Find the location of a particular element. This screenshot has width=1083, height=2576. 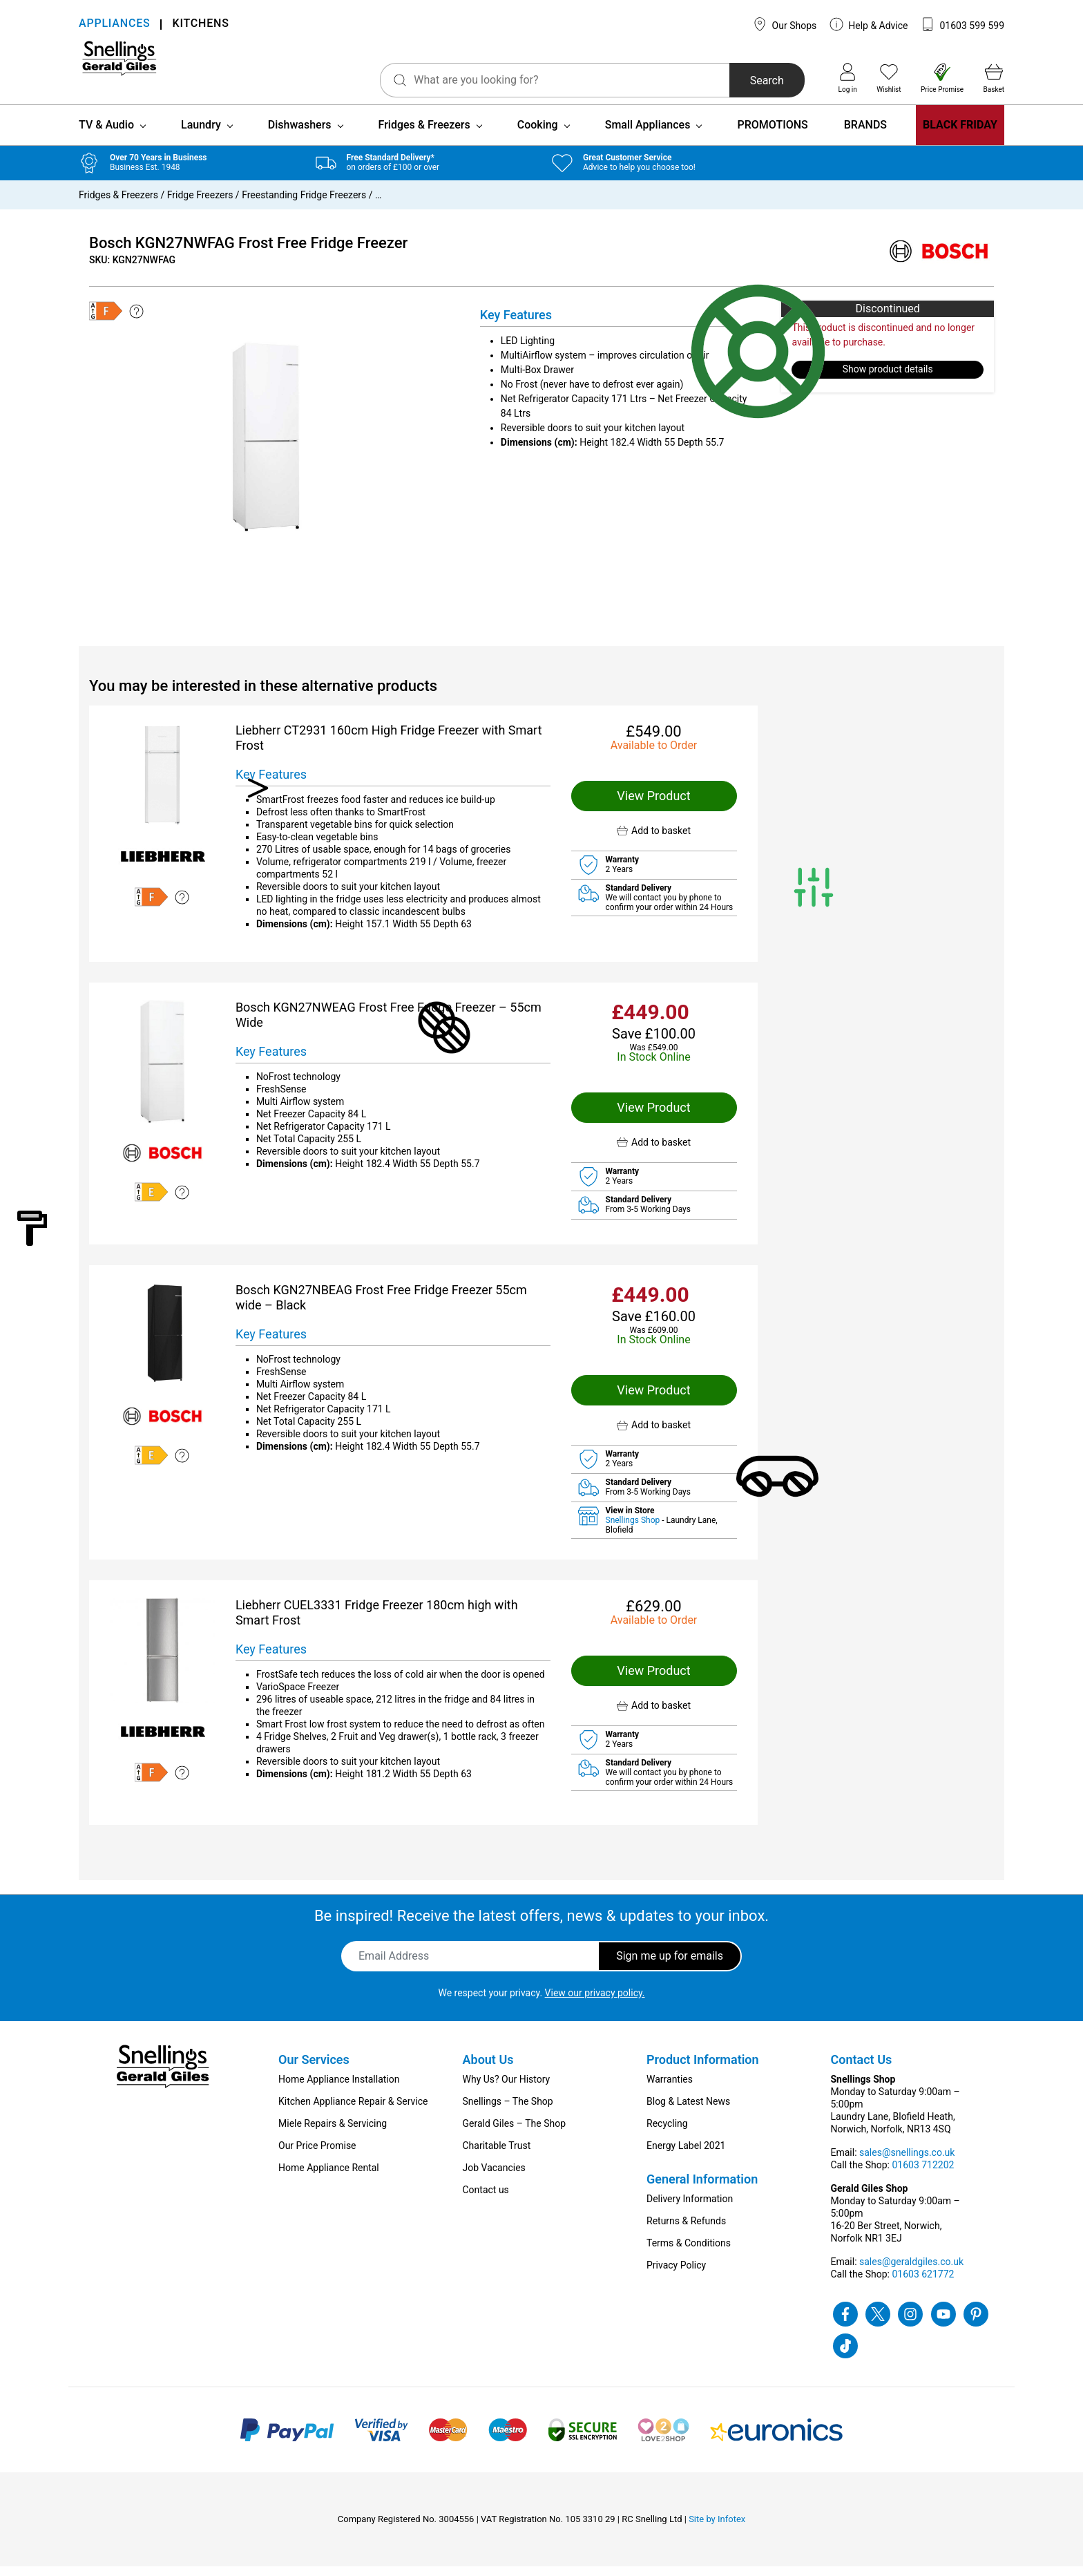

access help or support is located at coordinates (758, 351).